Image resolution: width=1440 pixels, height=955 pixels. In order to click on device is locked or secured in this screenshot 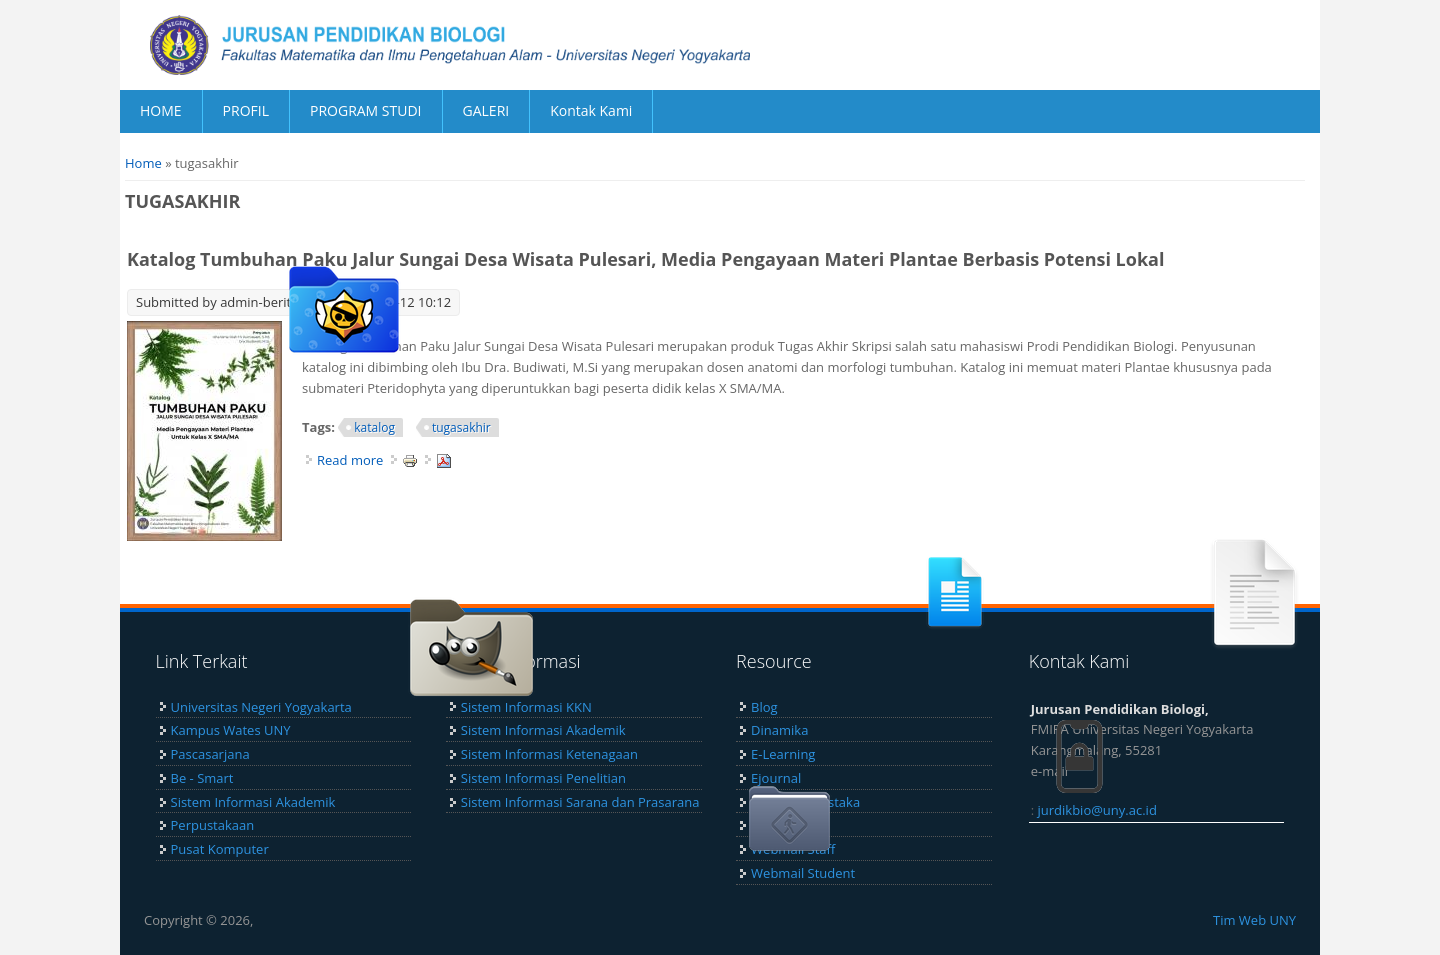, I will do `click(1079, 756)`.